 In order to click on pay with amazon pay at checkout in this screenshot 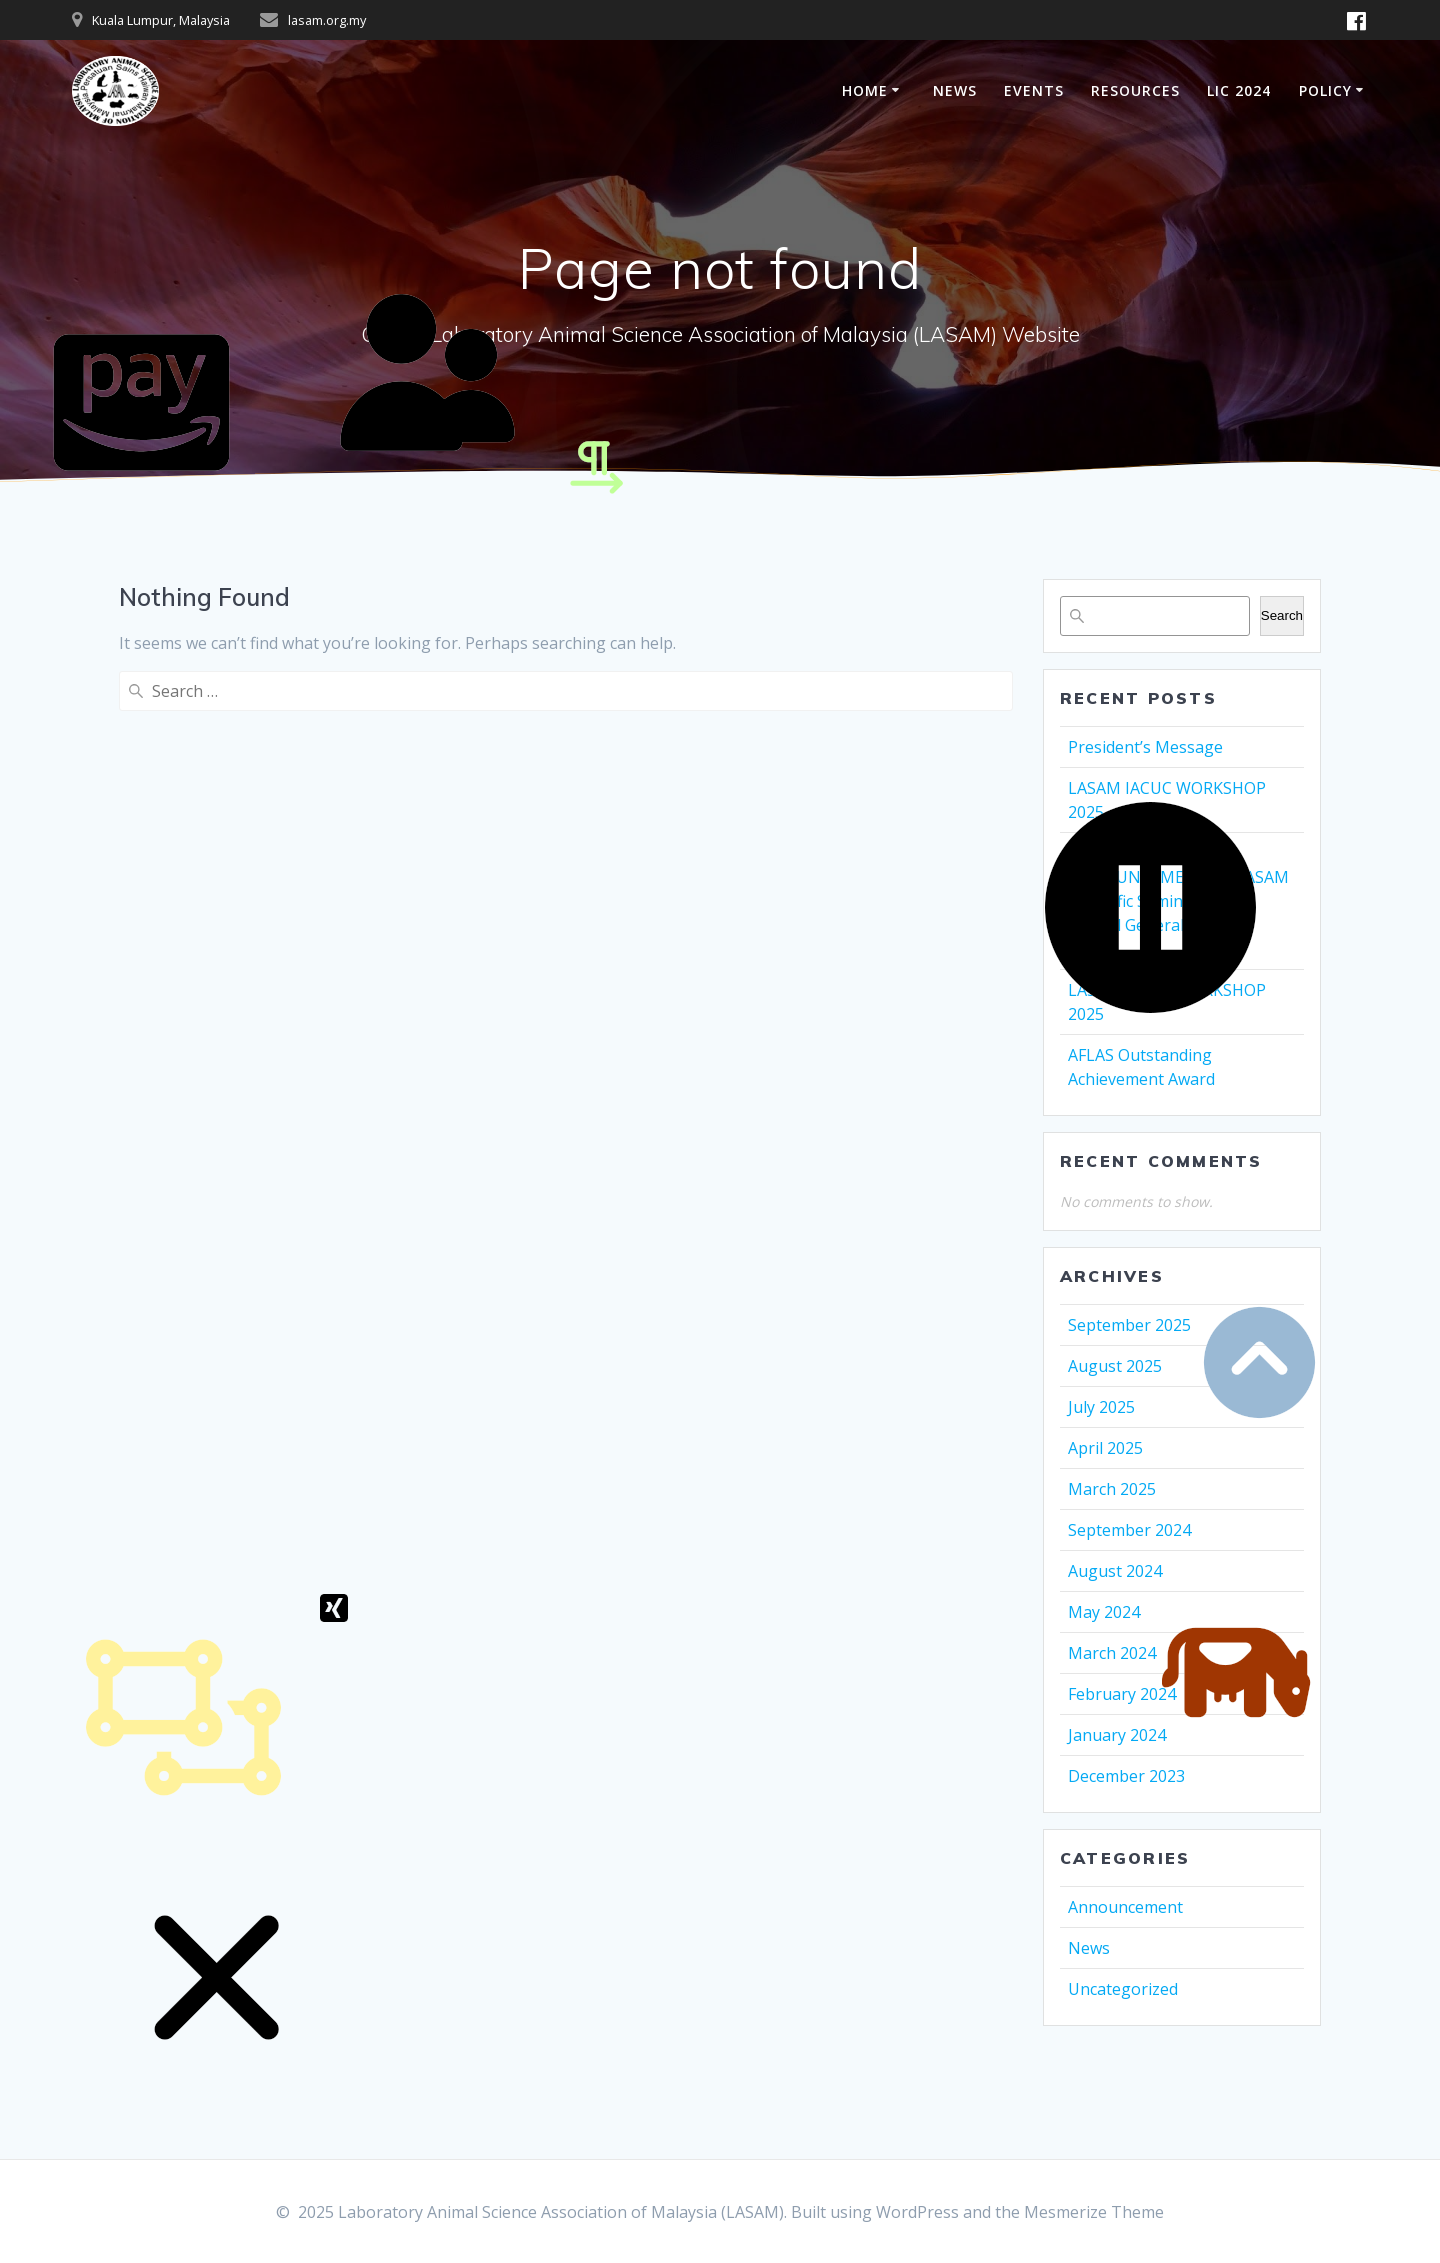, I will do `click(141, 402)`.